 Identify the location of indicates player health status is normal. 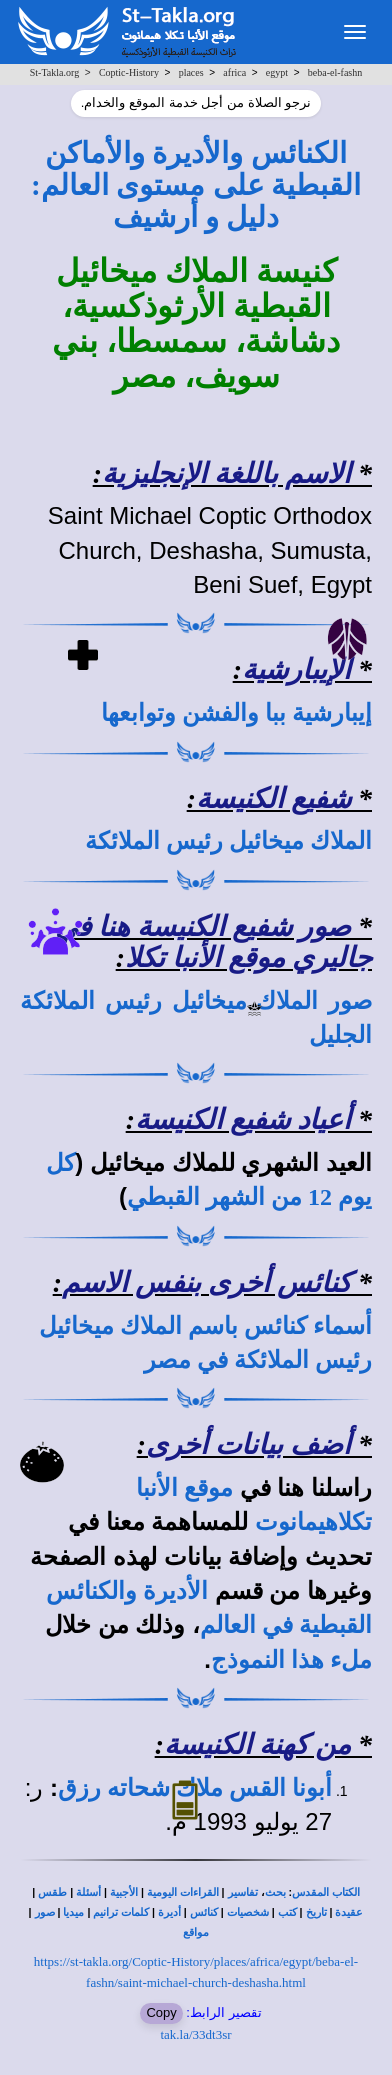
(83, 655).